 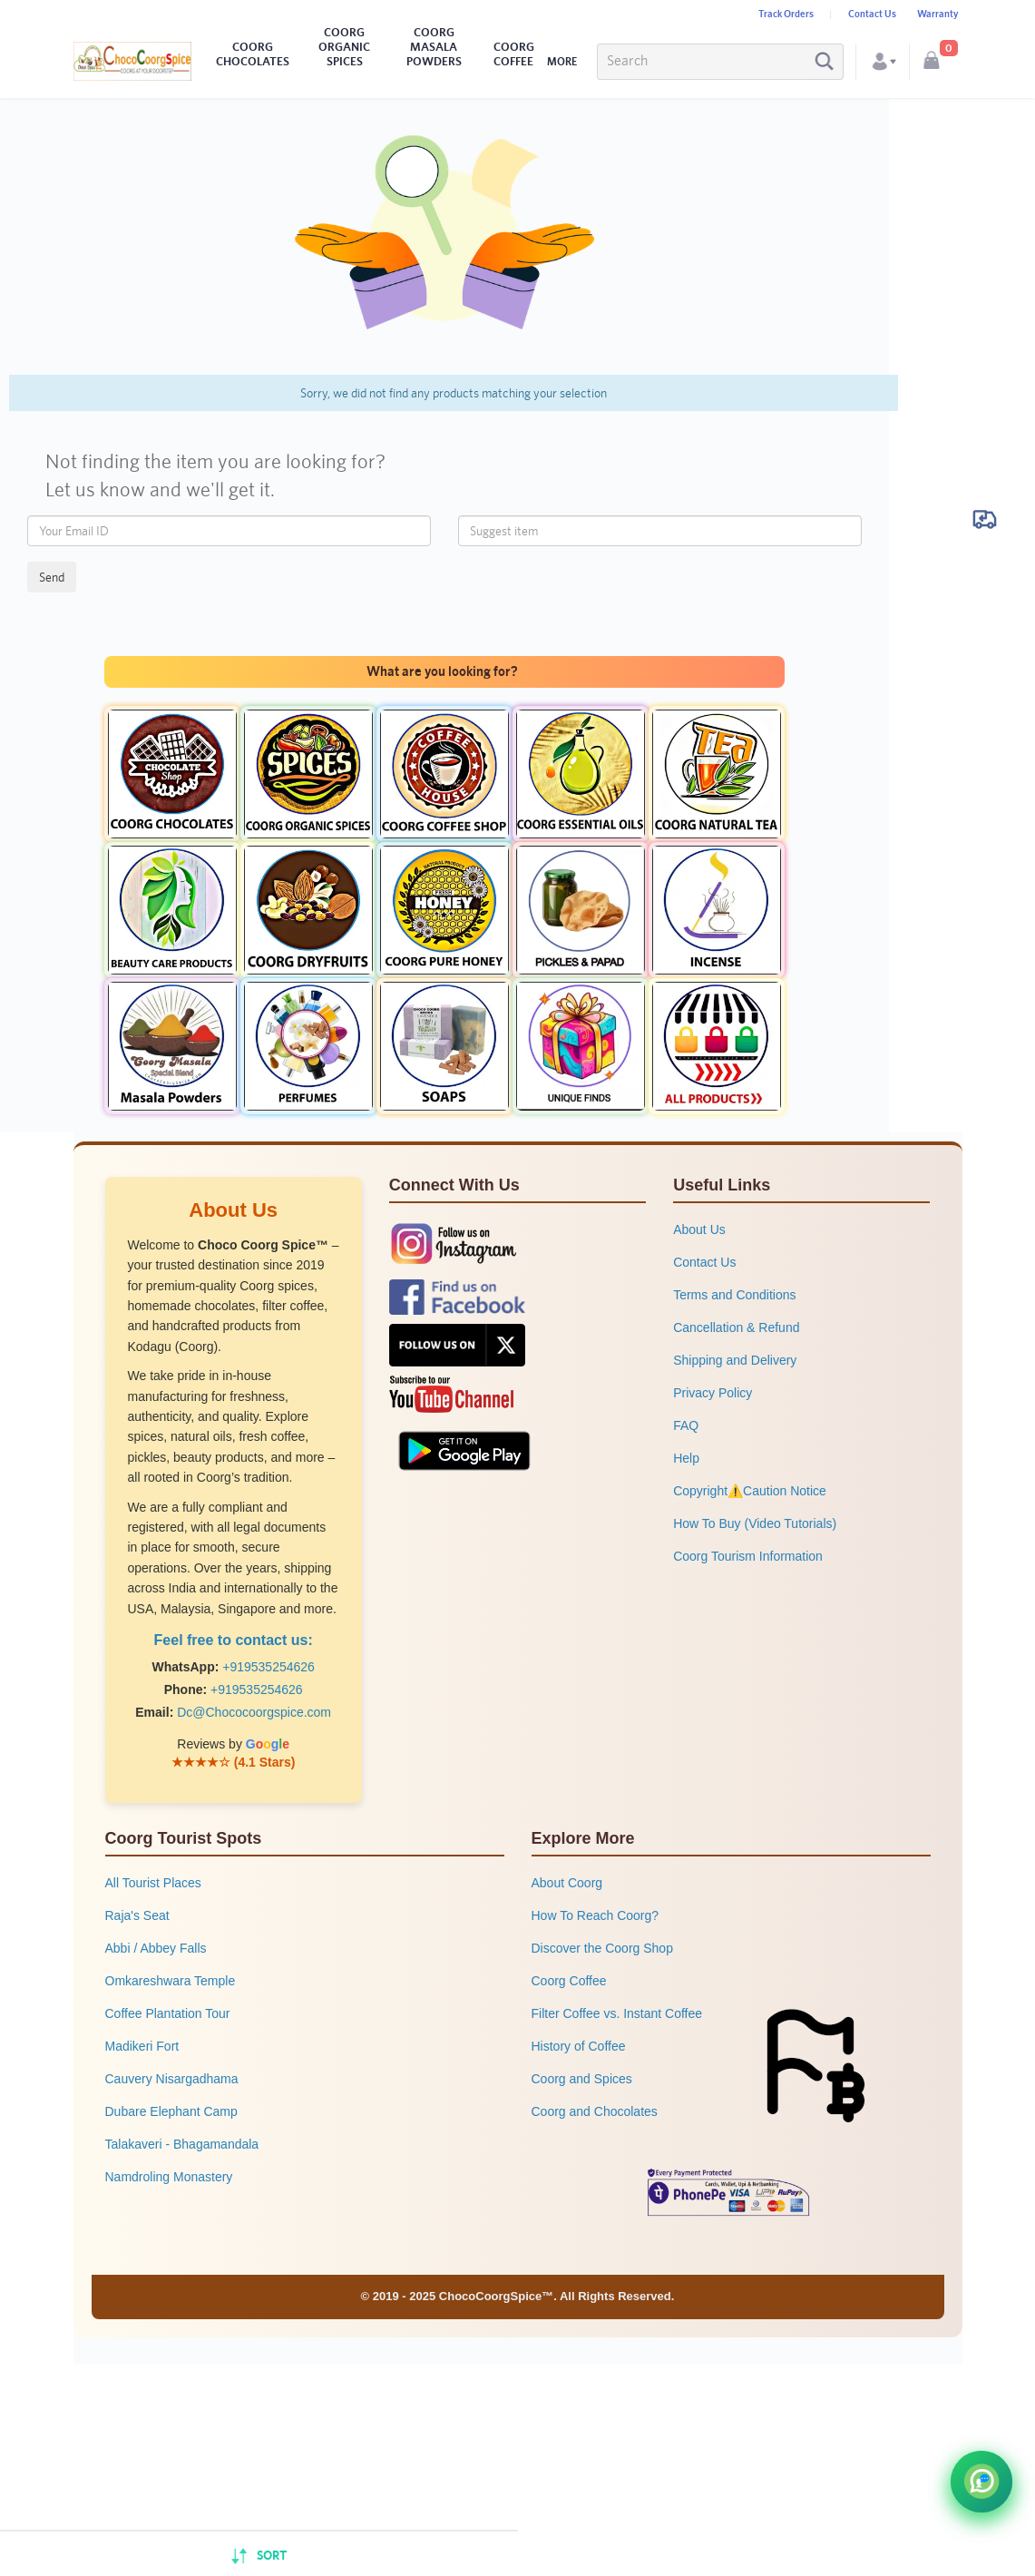 I want to click on initiate a product return, so click(x=984, y=519).